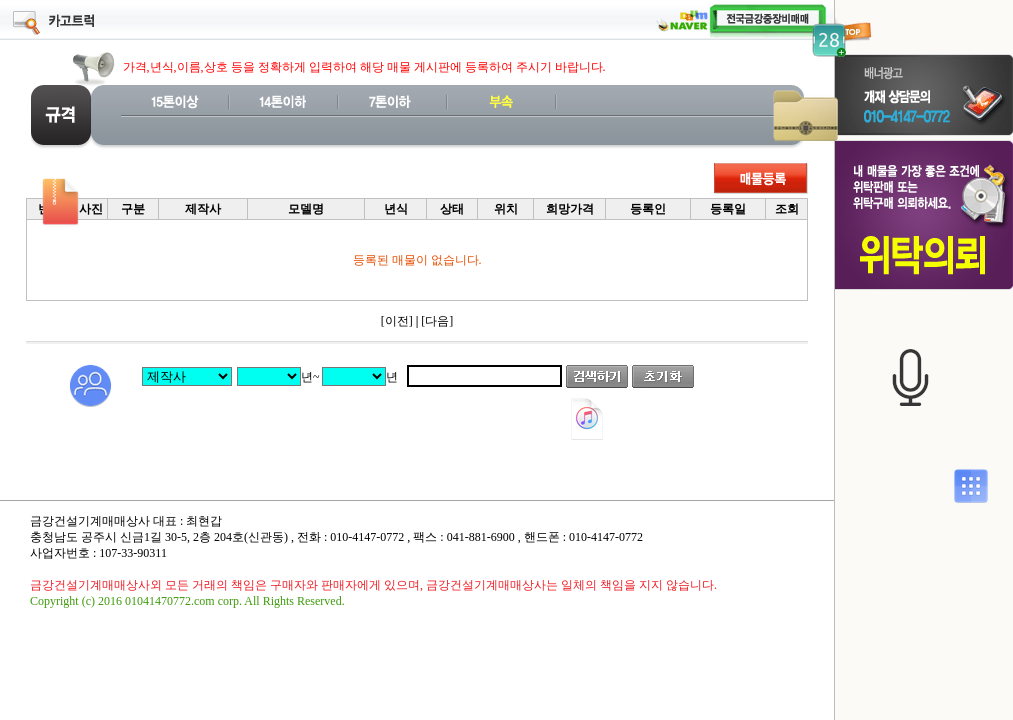  Describe the element at coordinates (910, 377) in the screenshot. I see `access microphone or audio input settings` at that location.